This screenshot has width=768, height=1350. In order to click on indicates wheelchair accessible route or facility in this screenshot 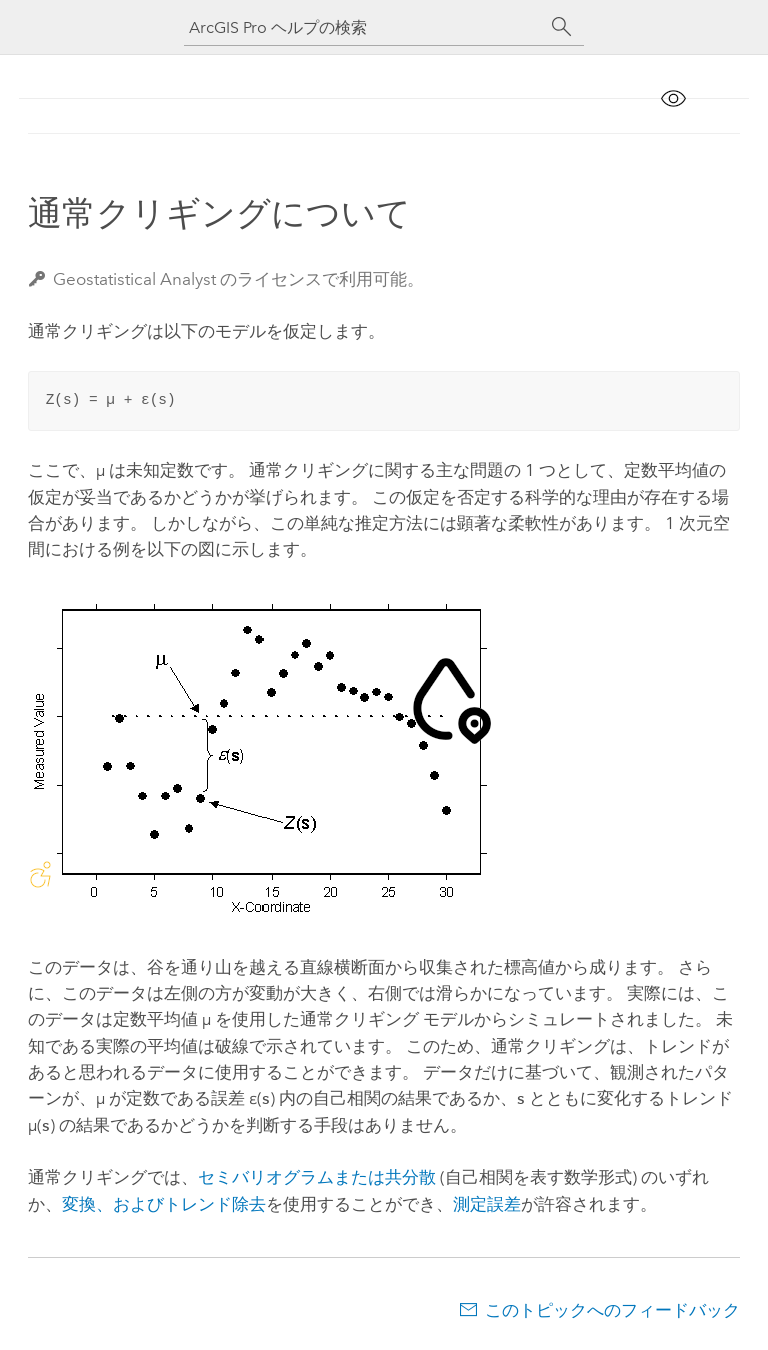, I will do `click(41, 875)`.